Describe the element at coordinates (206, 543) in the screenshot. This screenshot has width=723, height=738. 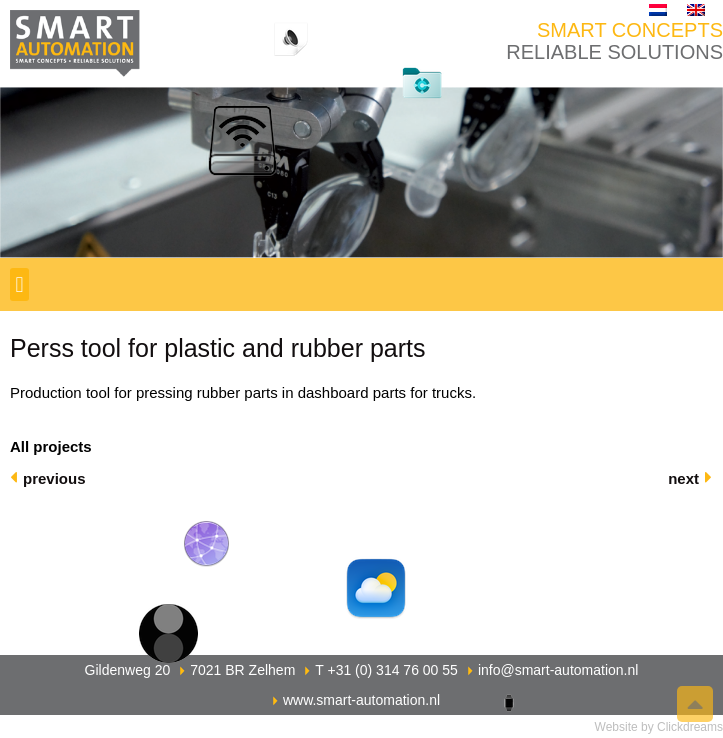
I see `open web browser or internet applications` at that location.